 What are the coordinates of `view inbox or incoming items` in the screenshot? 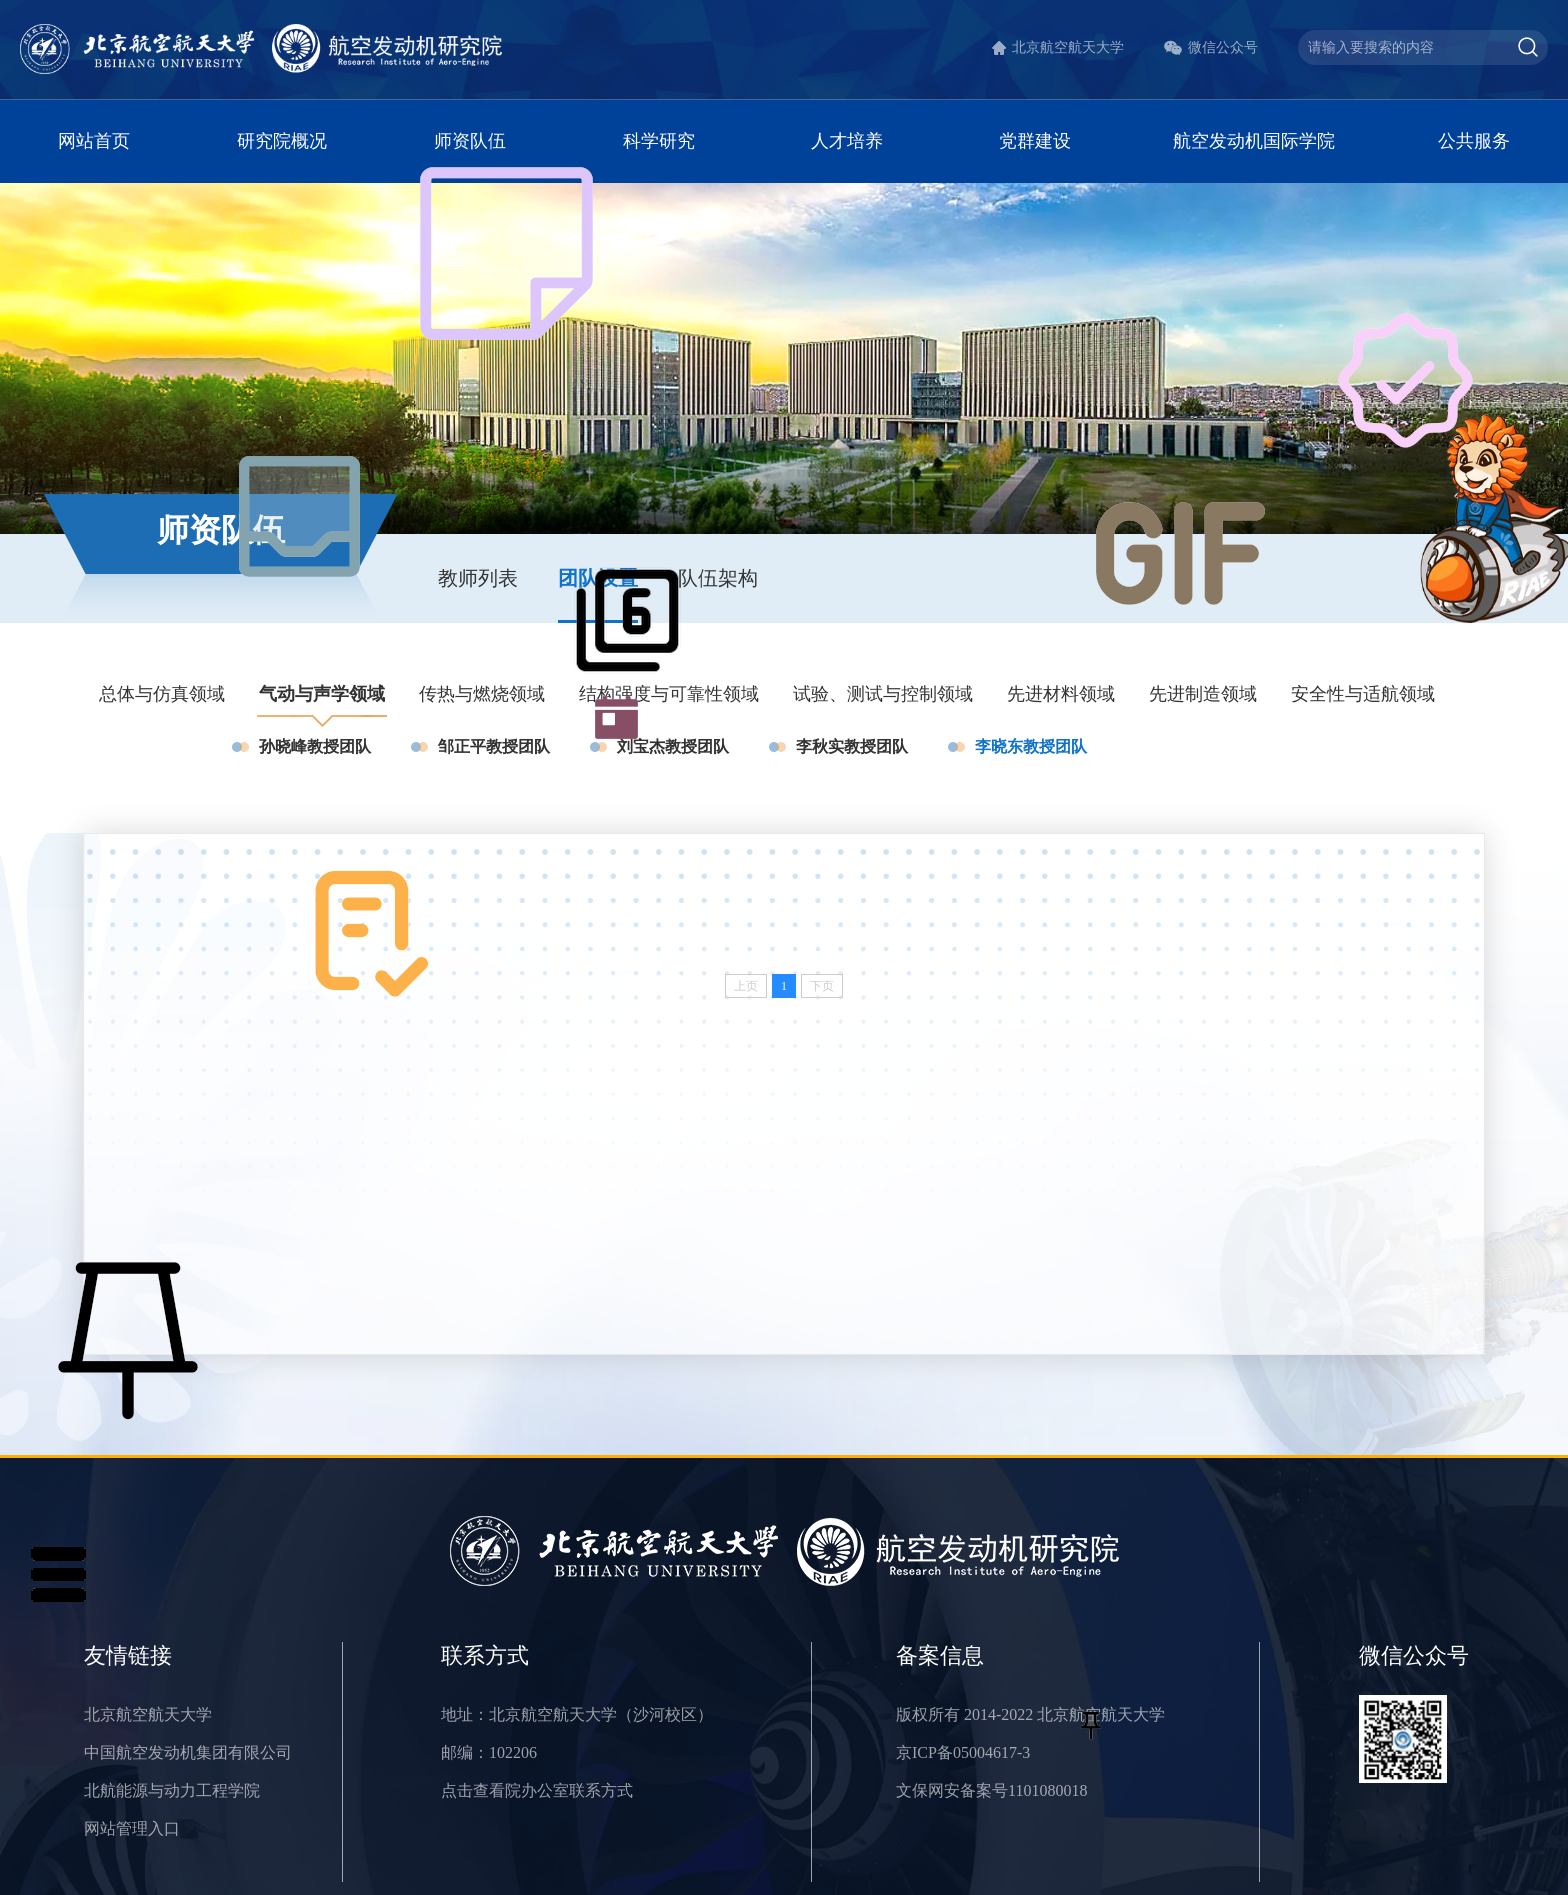 It's located at (299, 516).